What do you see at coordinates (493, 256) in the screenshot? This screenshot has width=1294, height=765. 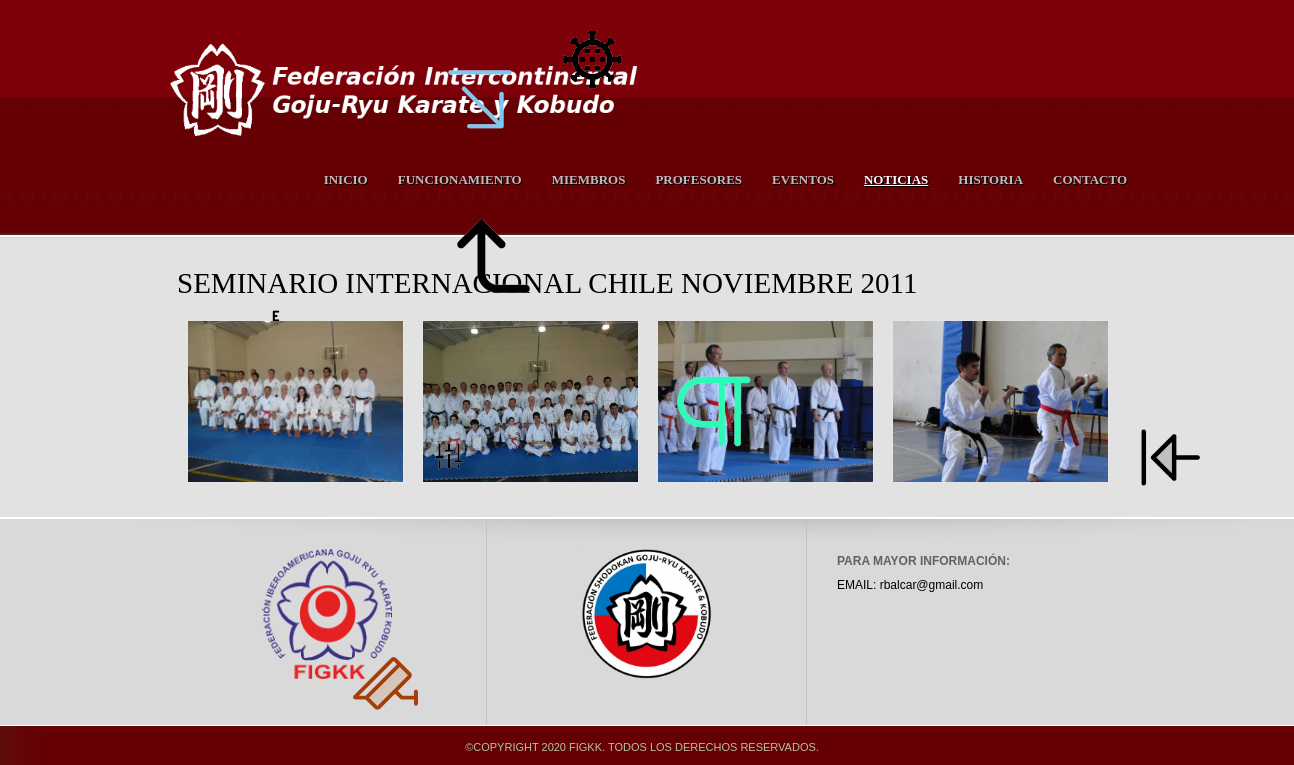 I see `go back and up in navigation` at bounding box center [493, 256].